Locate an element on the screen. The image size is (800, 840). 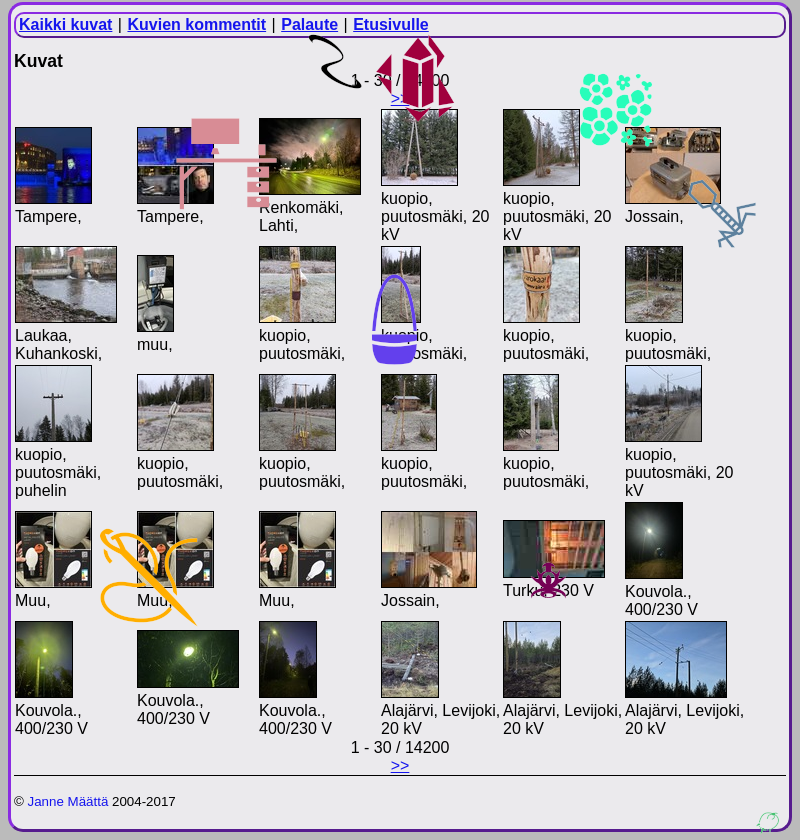
access sewing or crafting tools is located at coordinates (148, 577).